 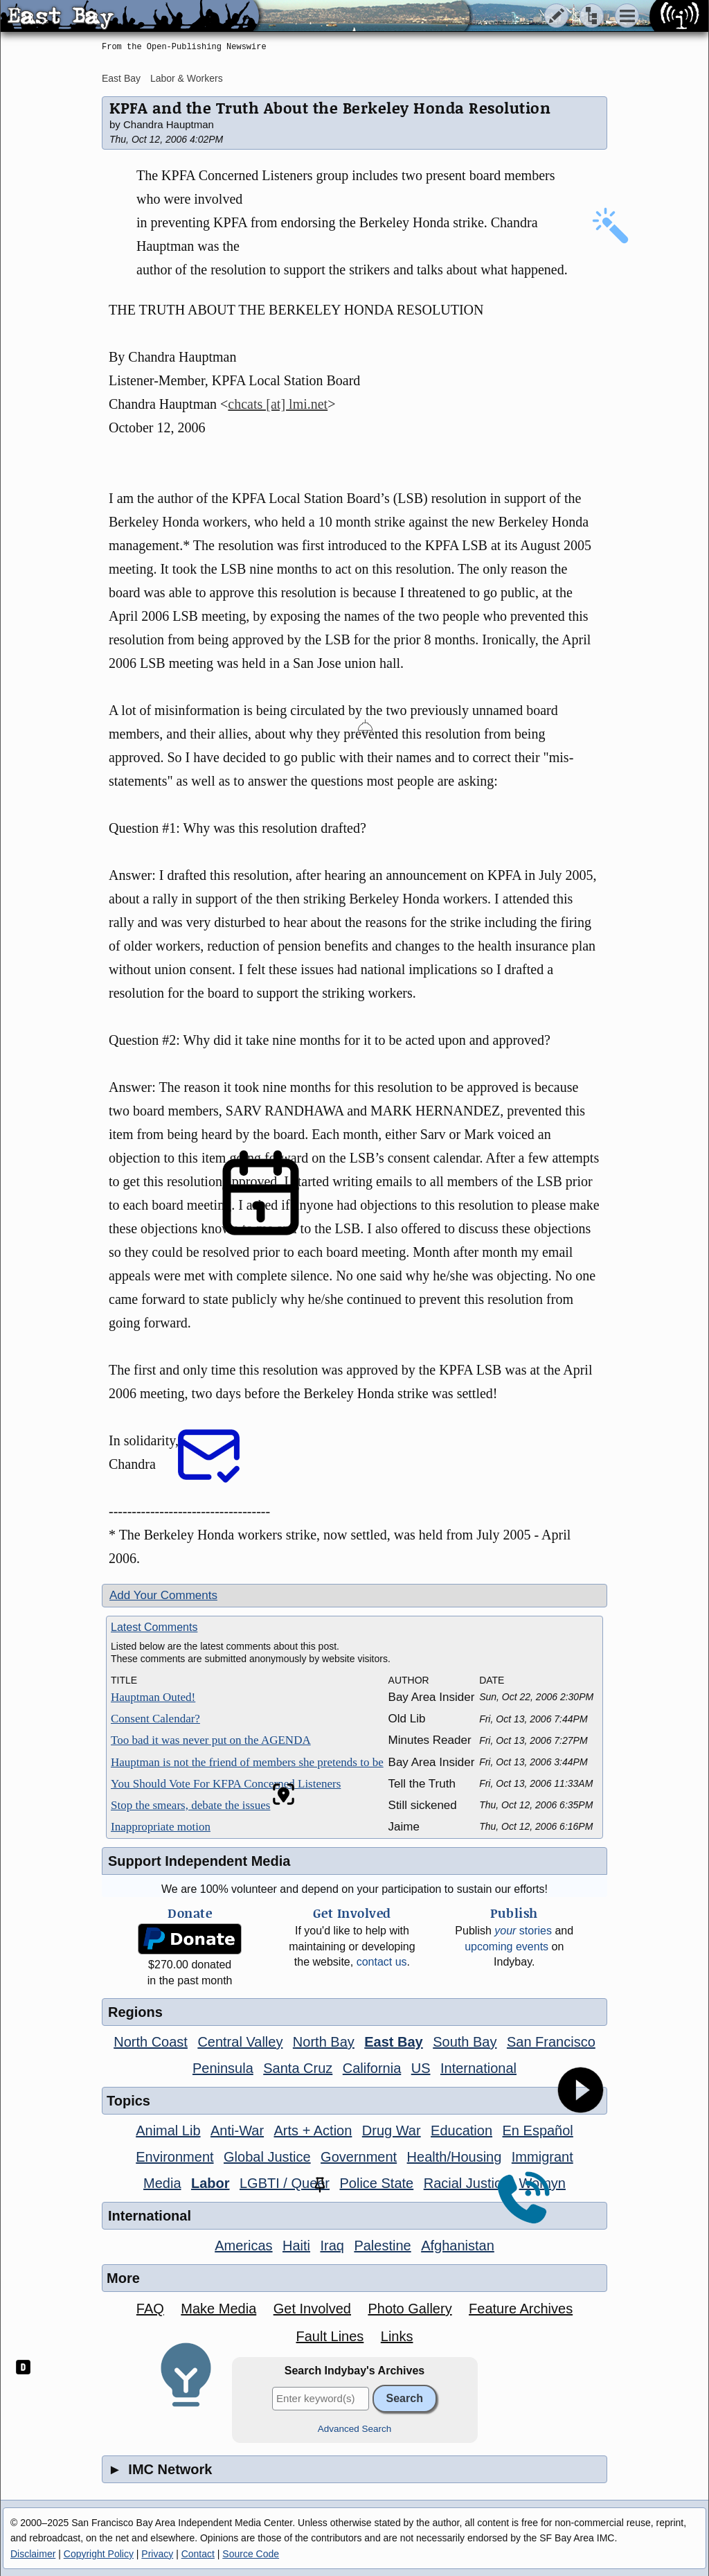 I want to click on apply auto-enhance or magic adjustments, so click(x=611, y=226).